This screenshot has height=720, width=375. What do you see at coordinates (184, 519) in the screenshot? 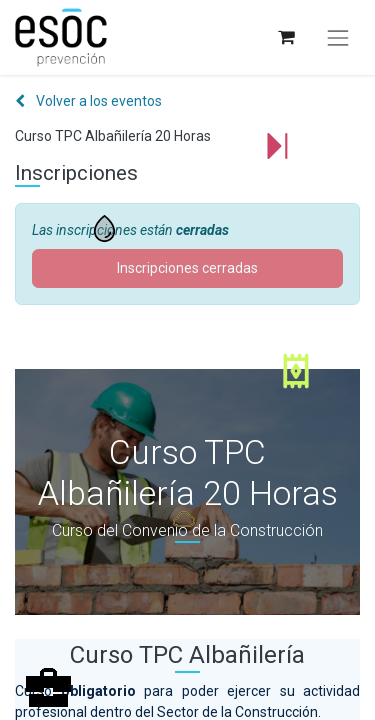
I see `indicates cloudy weather conditions` at bounding box center [184, 519].